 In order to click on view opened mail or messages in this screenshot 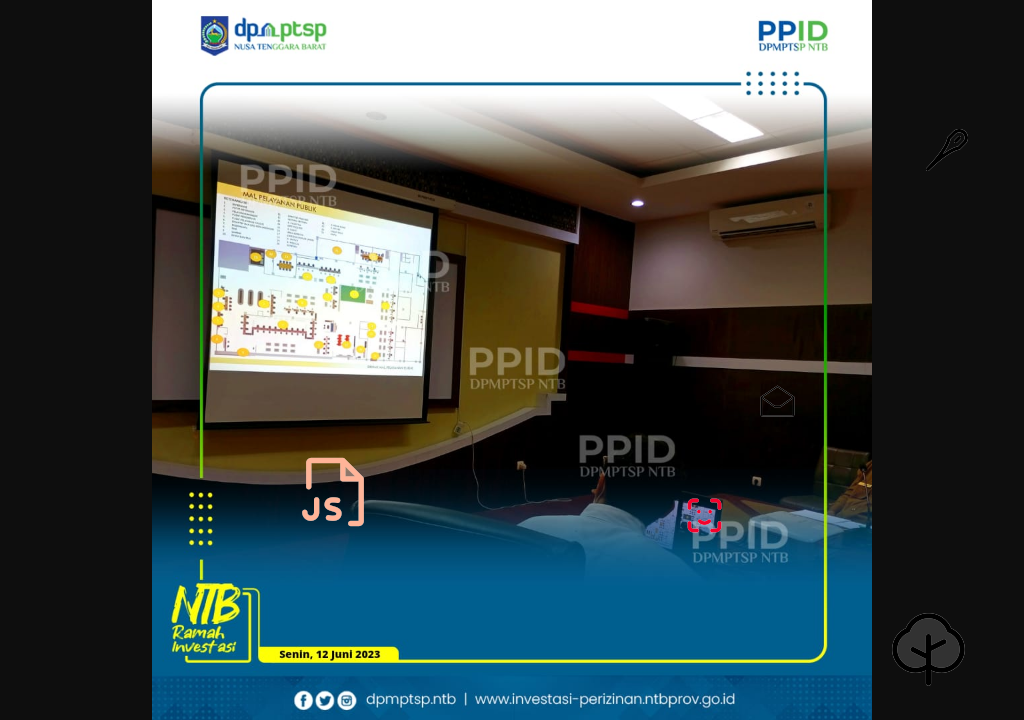, I will do `click(777, 402)`.